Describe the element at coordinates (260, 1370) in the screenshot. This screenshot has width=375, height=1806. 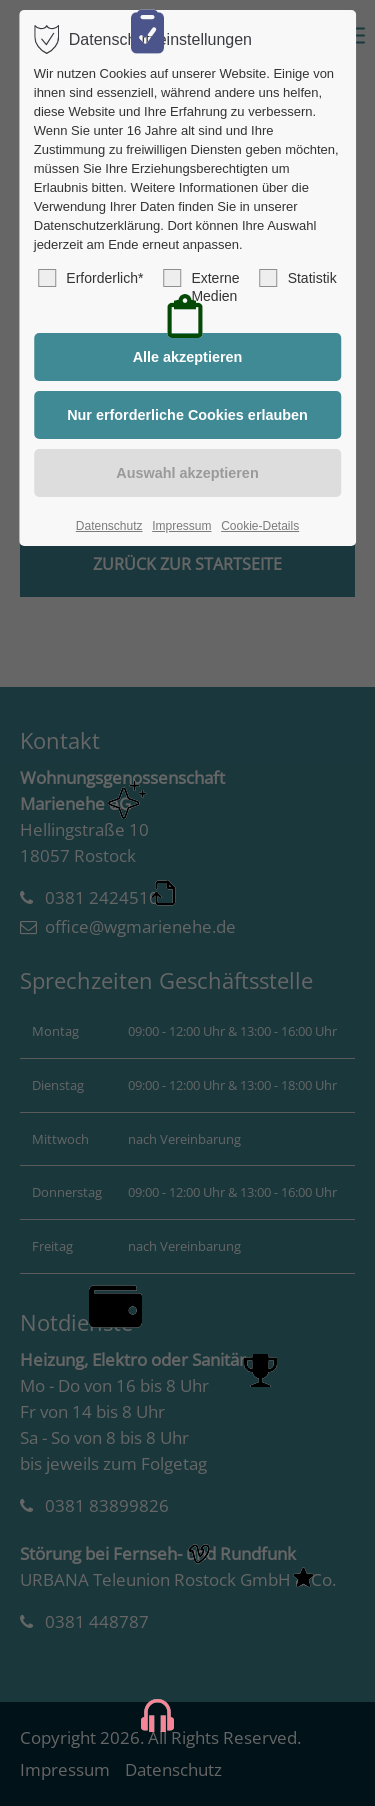
I see `view achievements or awards` at that location.